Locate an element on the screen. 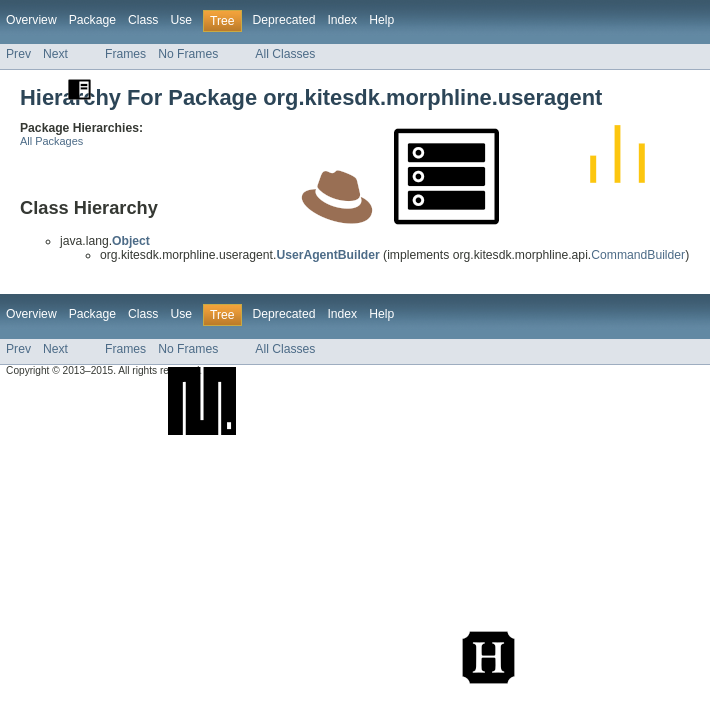 This screenshot has height=720, width=710. micropython programming language logo is located at coordinates (202, 401).